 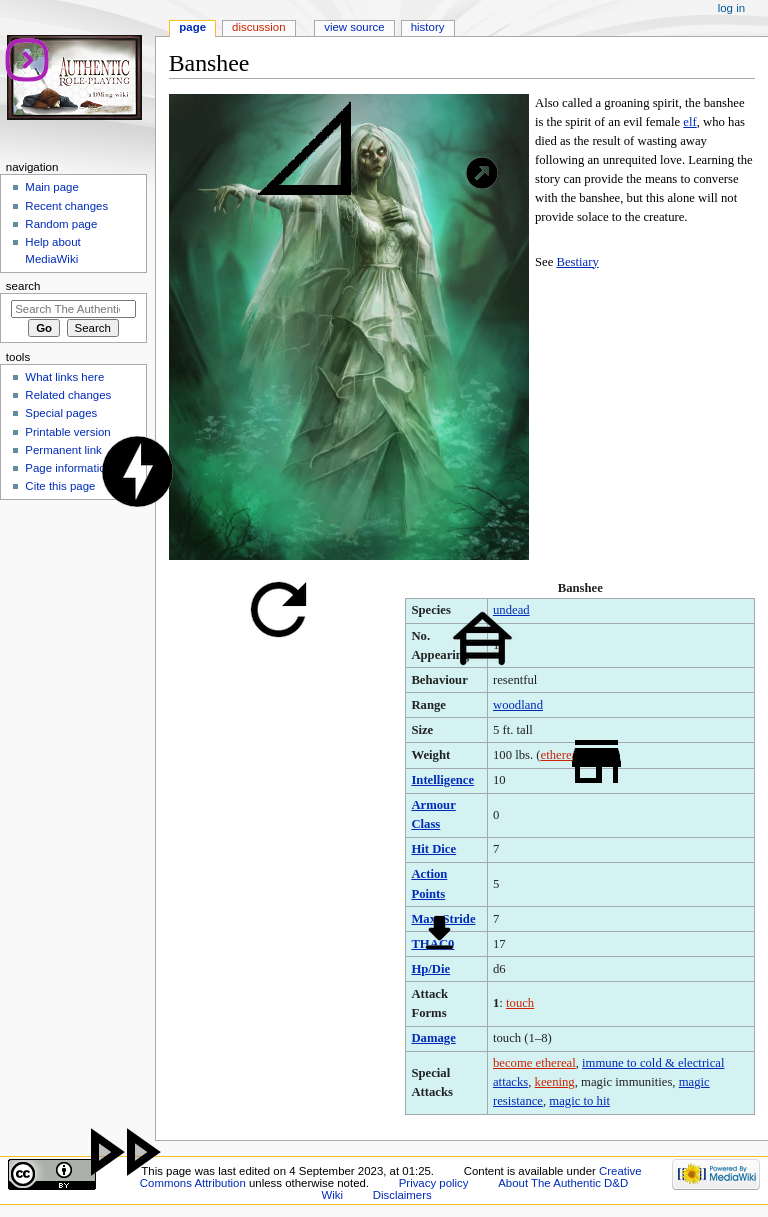 What do you see at coordinates (27, 60) in the screenshot?
I see `navigate to the next item or page` at bounding box center [27, 60].